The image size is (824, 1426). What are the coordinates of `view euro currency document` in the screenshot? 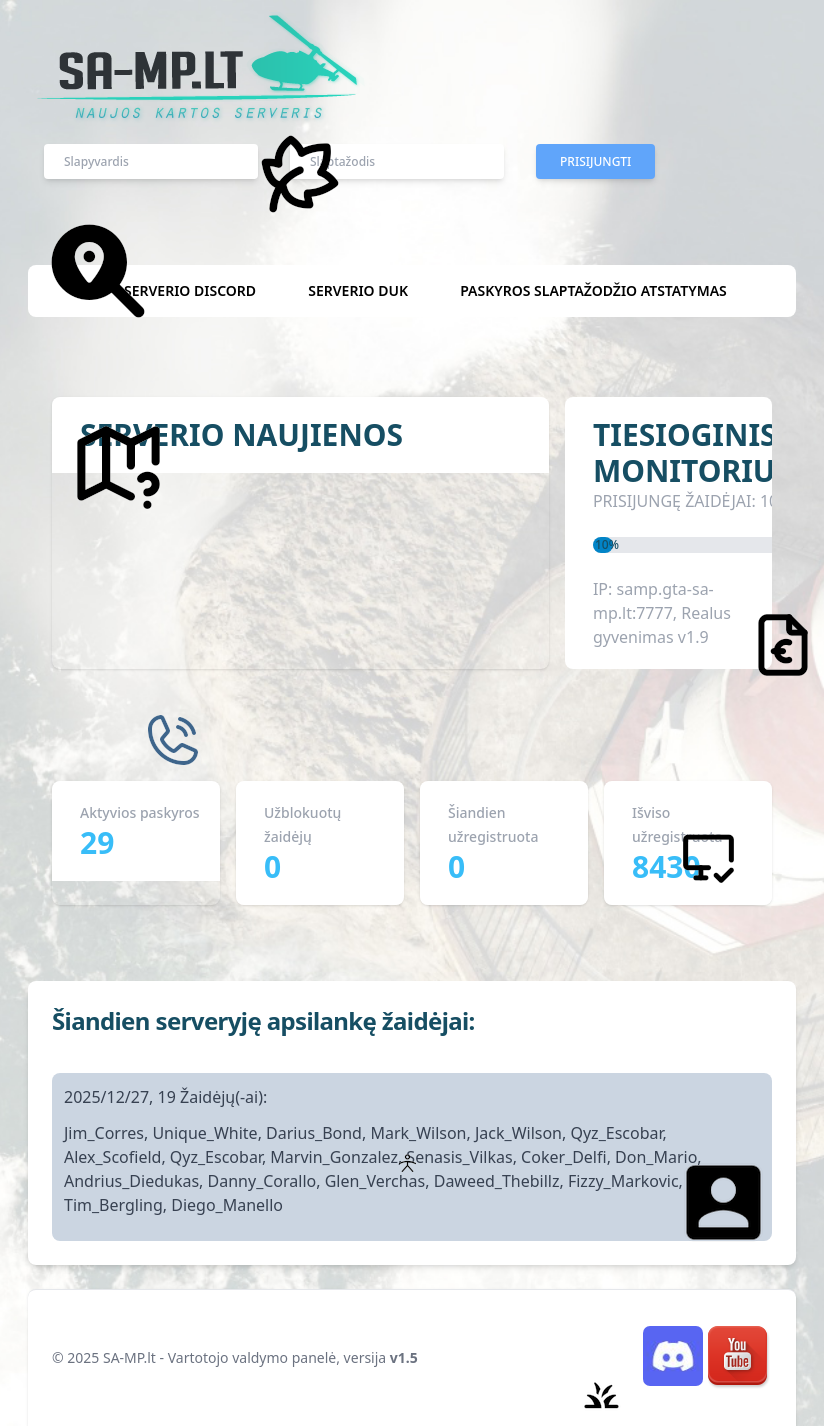 It's located at (783, 645).